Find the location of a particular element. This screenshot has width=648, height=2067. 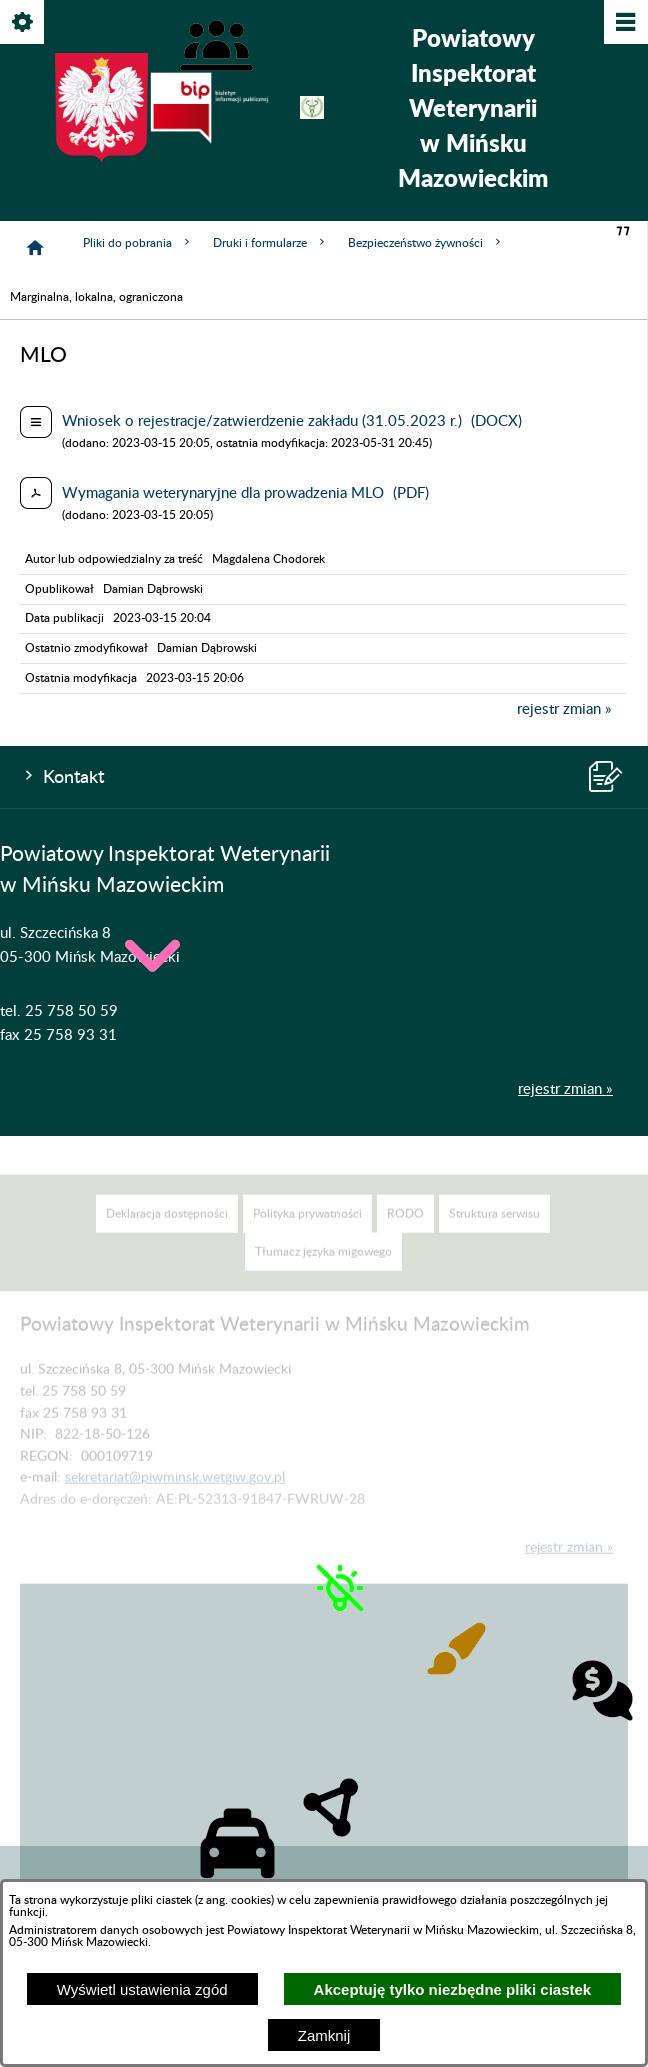

disable light mode or brightness is located at coordinates (340, 1588).